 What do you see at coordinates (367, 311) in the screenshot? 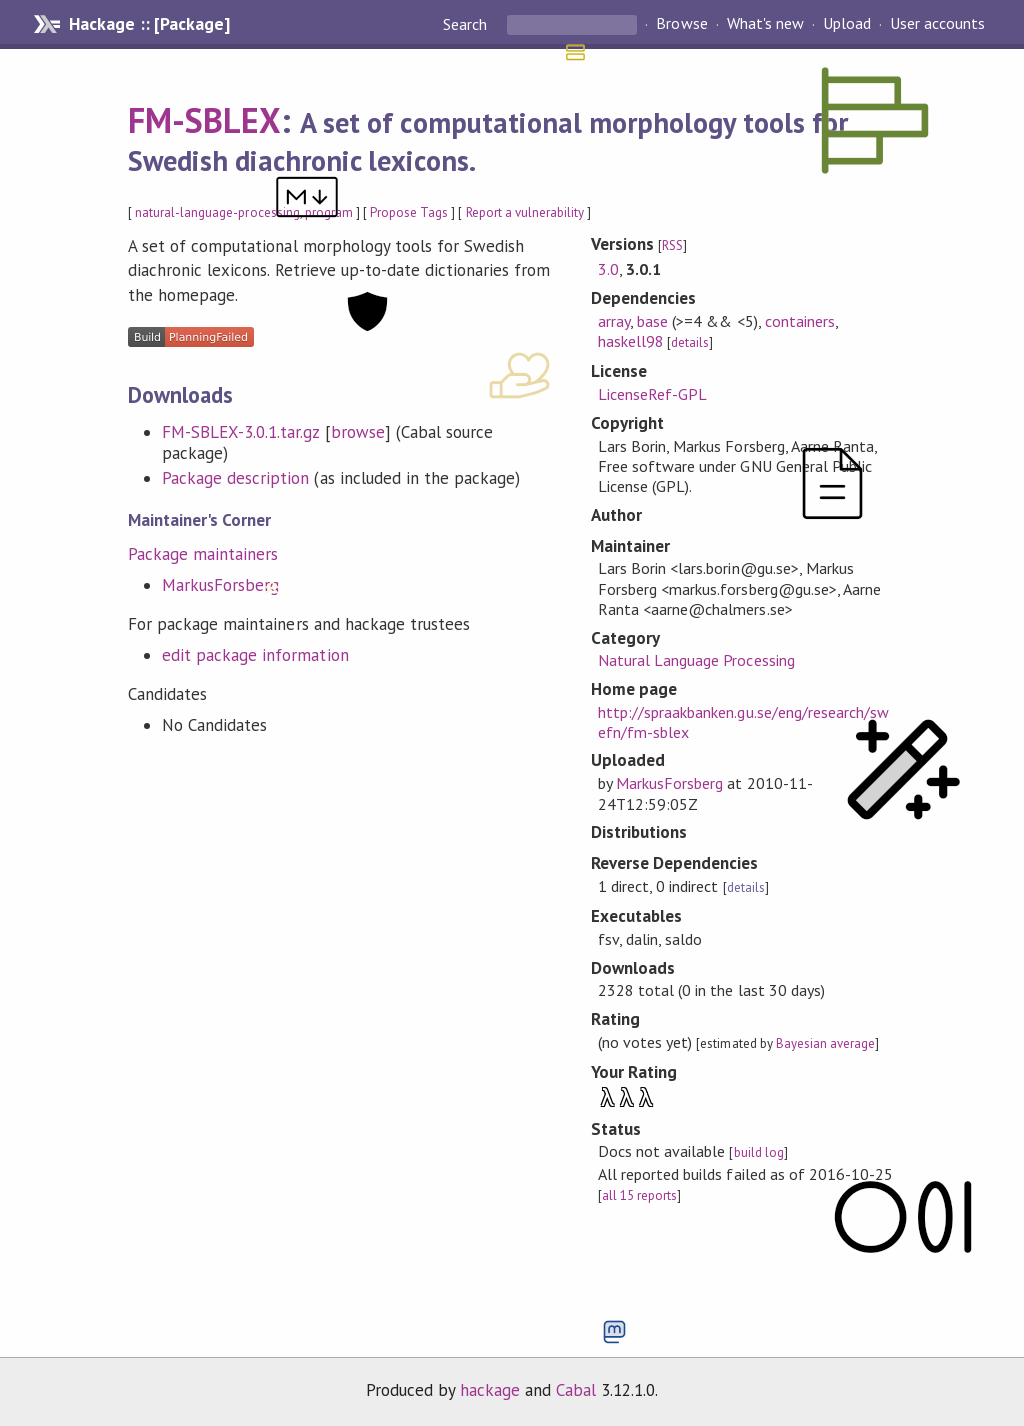
I see `access security settings` at bounding box center [367, 311].